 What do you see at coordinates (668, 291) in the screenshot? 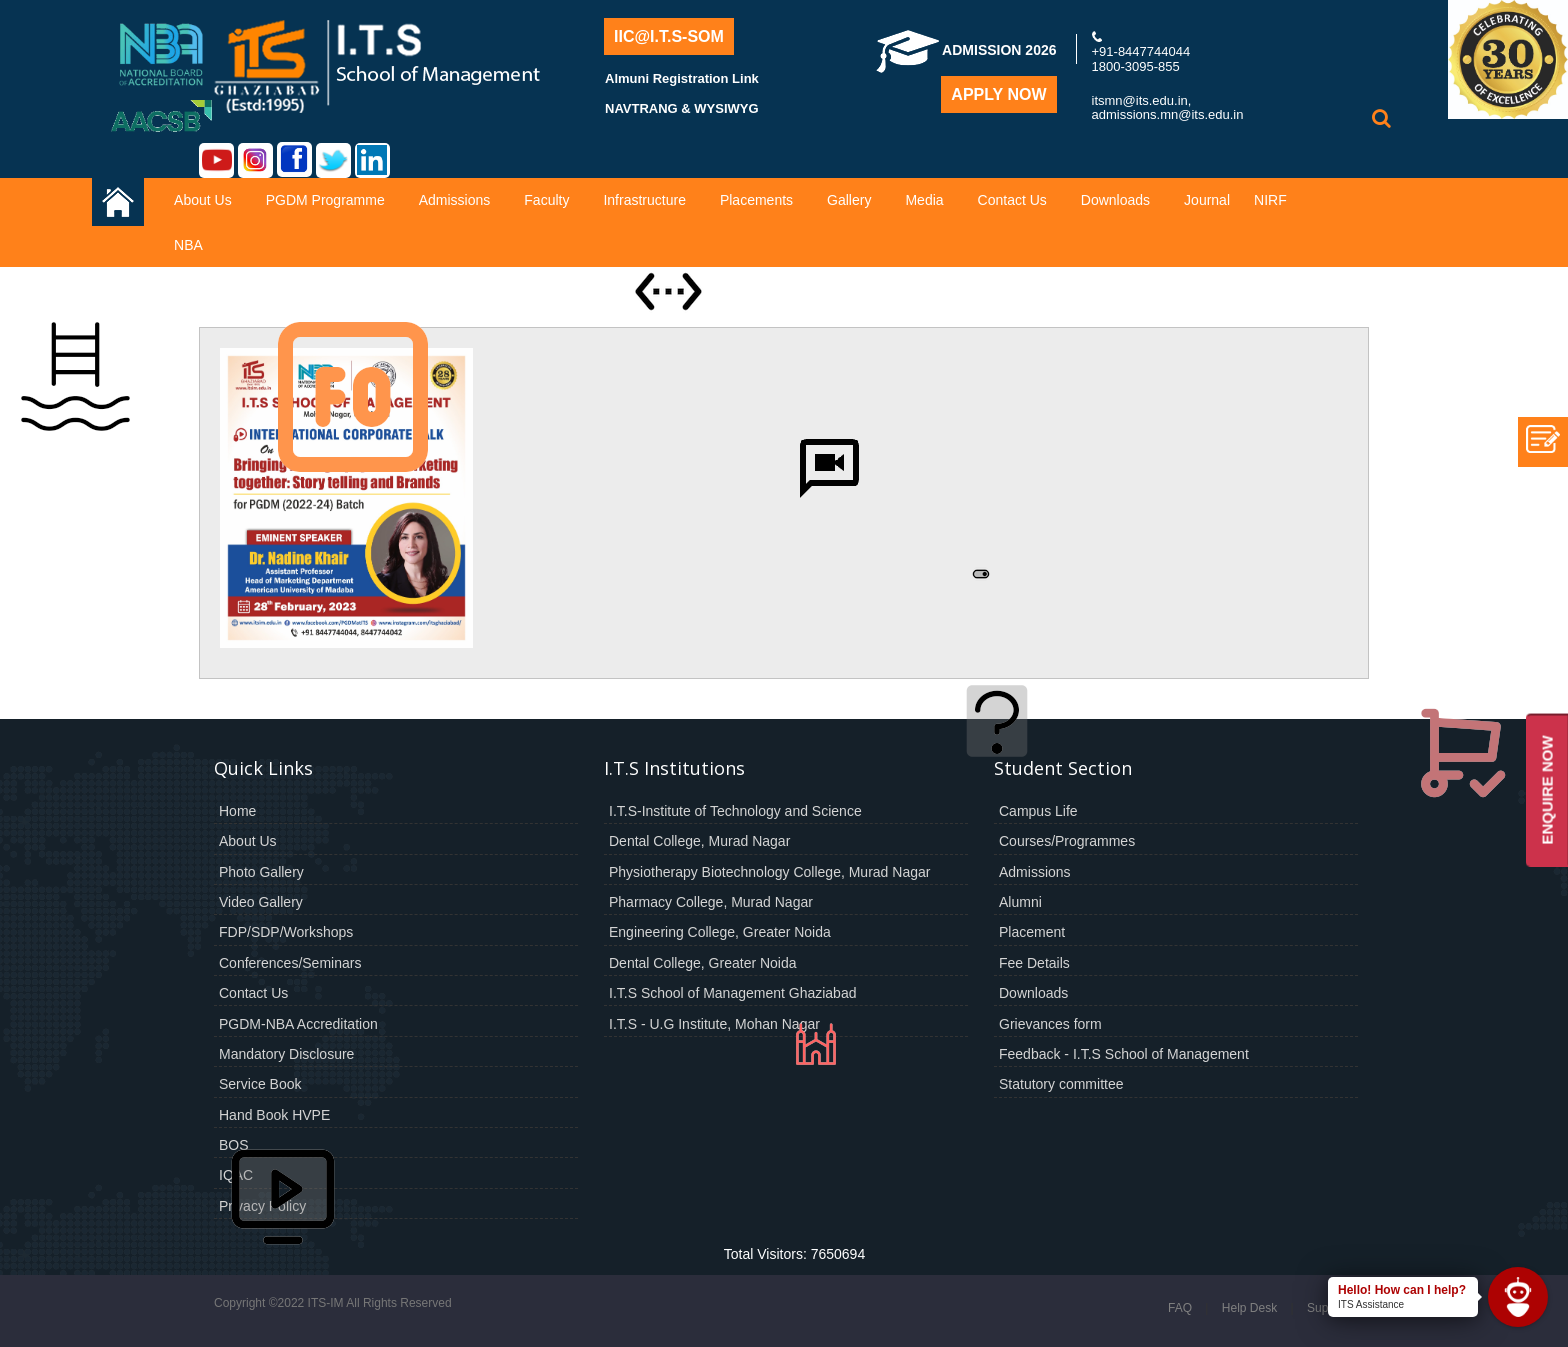
I see `configure ethernet or network connection settings` at bounding box center [668, 291].